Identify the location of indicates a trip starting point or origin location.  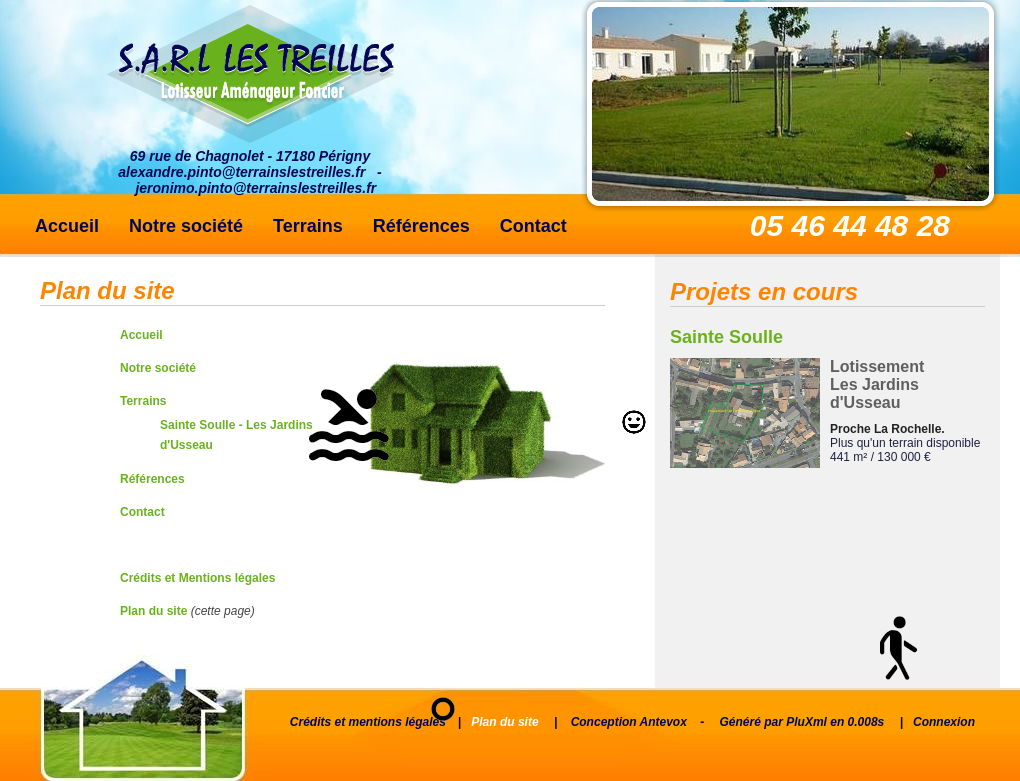
(443, 709).